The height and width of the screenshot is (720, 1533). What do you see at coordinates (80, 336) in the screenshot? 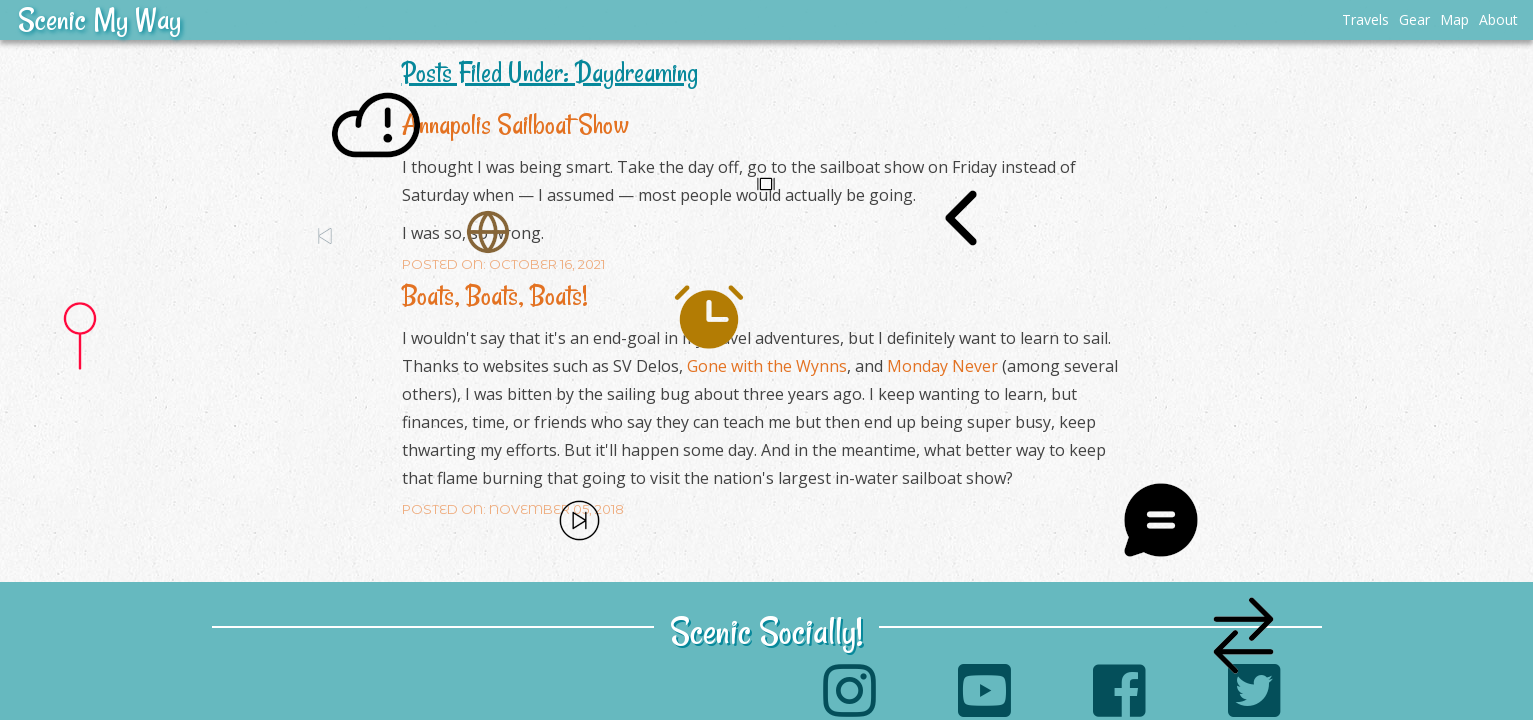
I see `mark a location on a map` at bounding box center [80, 336].